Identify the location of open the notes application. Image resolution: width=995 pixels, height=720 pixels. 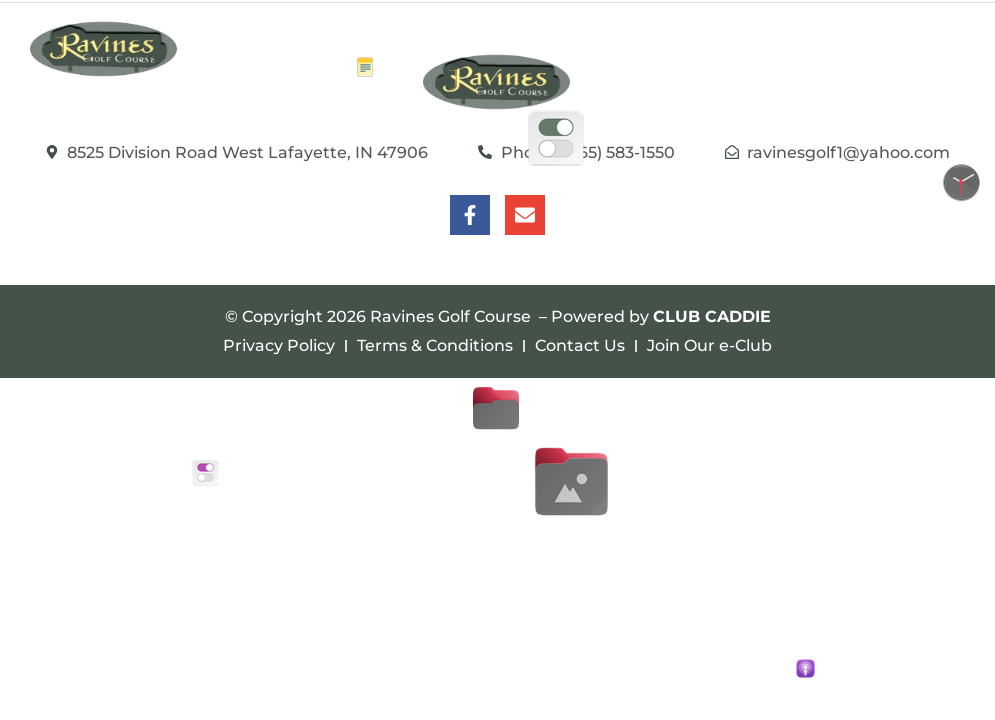
(365, 67).